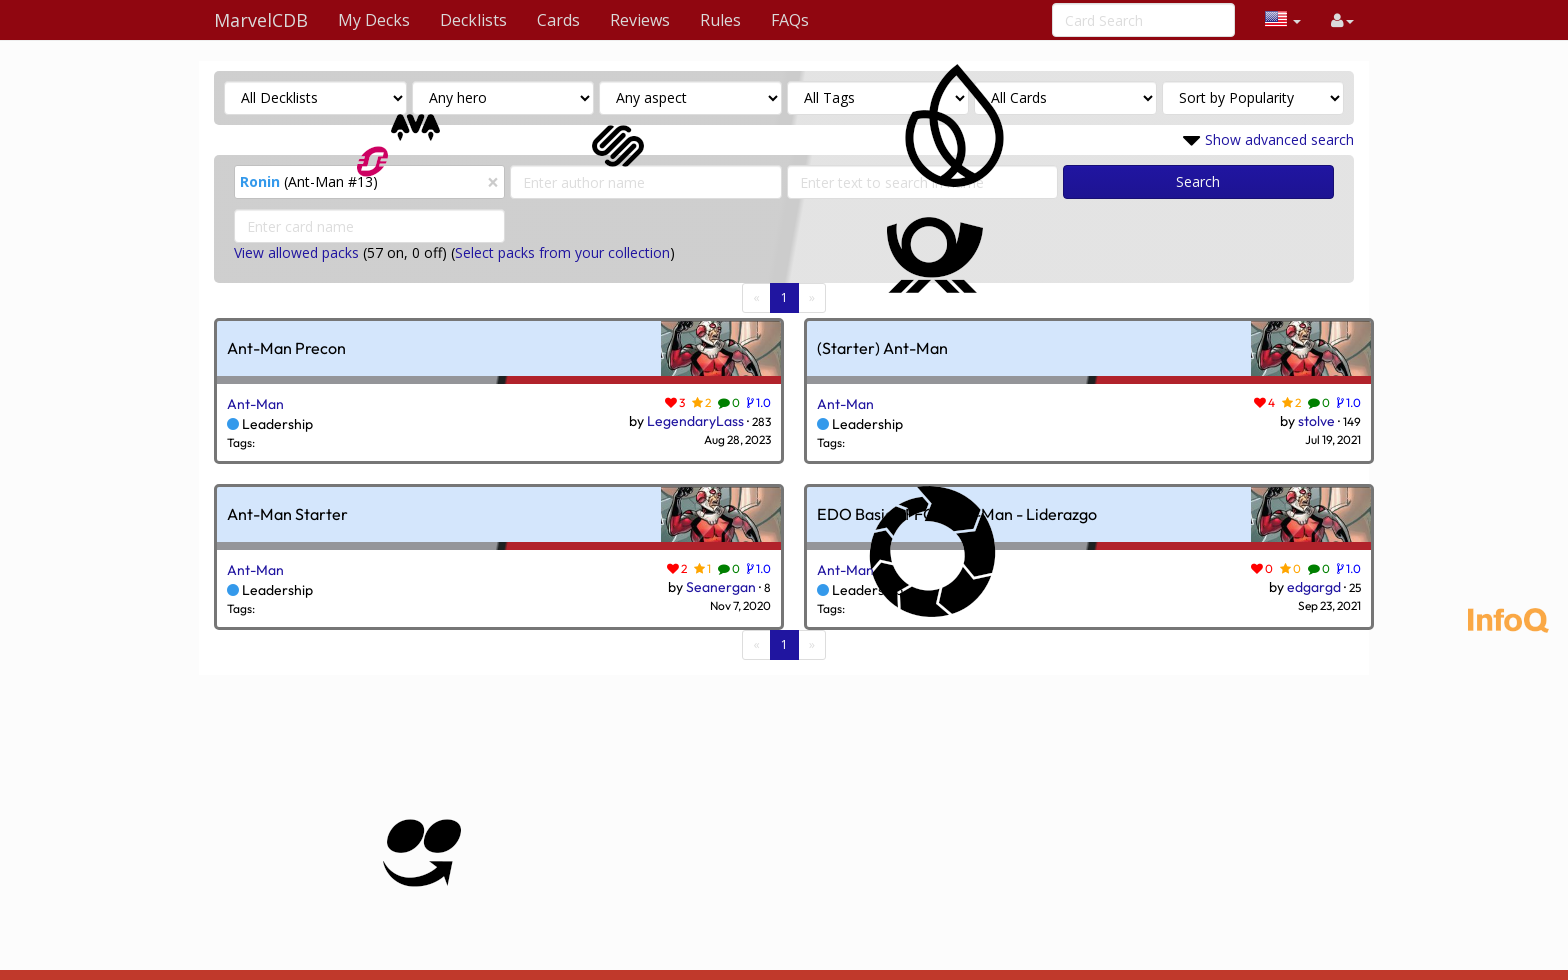 This screenshot has height=980, width=1568. I want to click on access Firebase console or services, so click(954, 125).